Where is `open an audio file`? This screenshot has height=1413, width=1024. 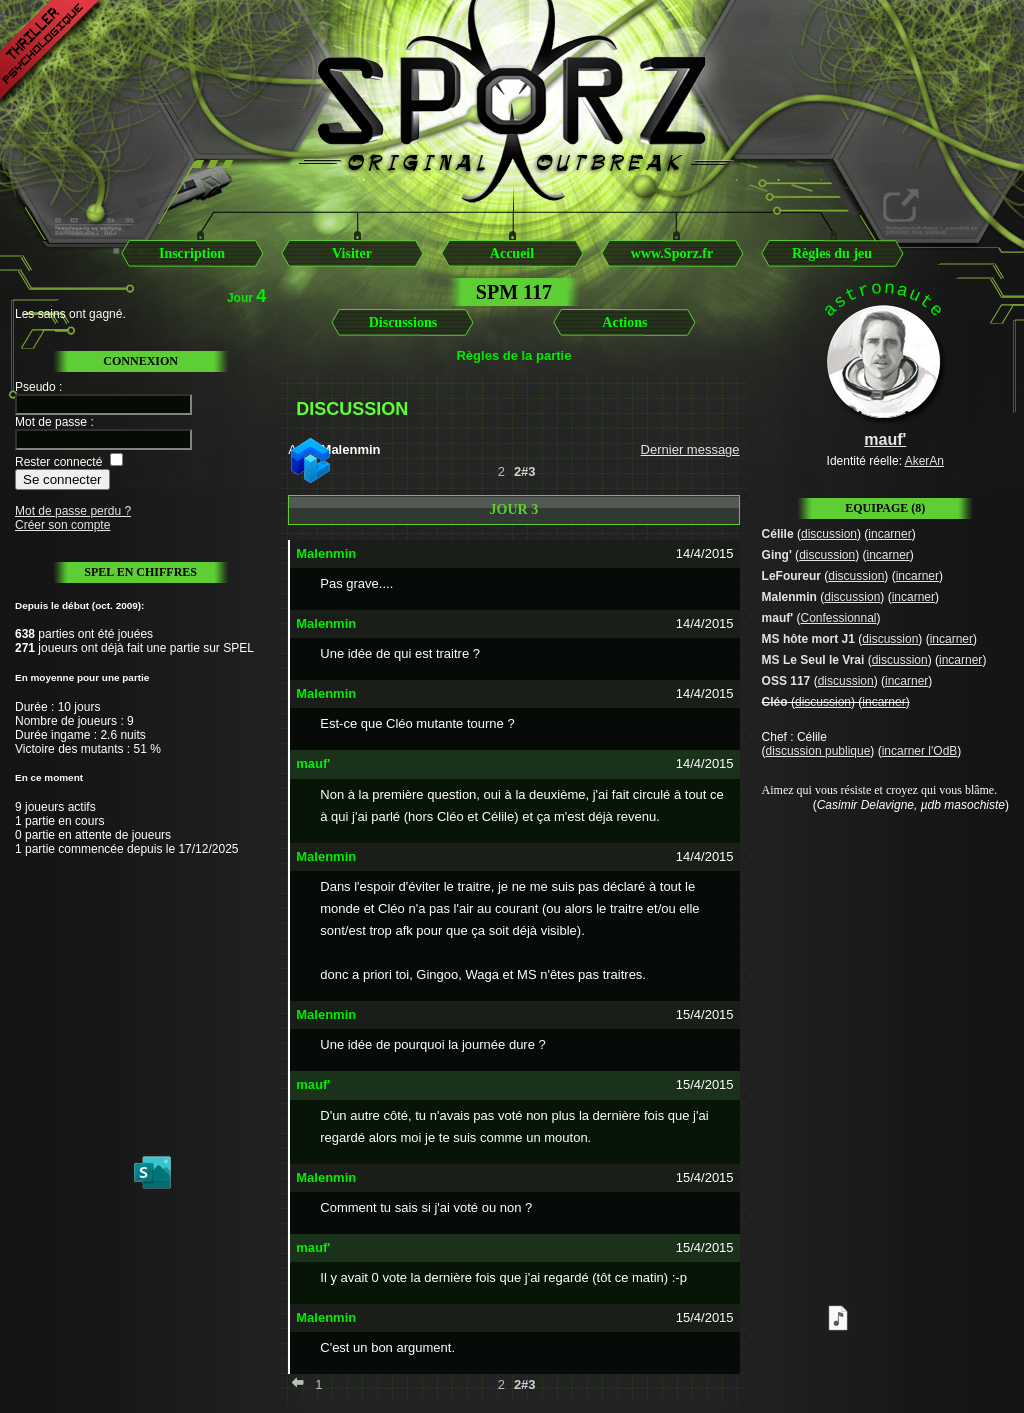
open an audio file is located at coordinates (838, 1318).